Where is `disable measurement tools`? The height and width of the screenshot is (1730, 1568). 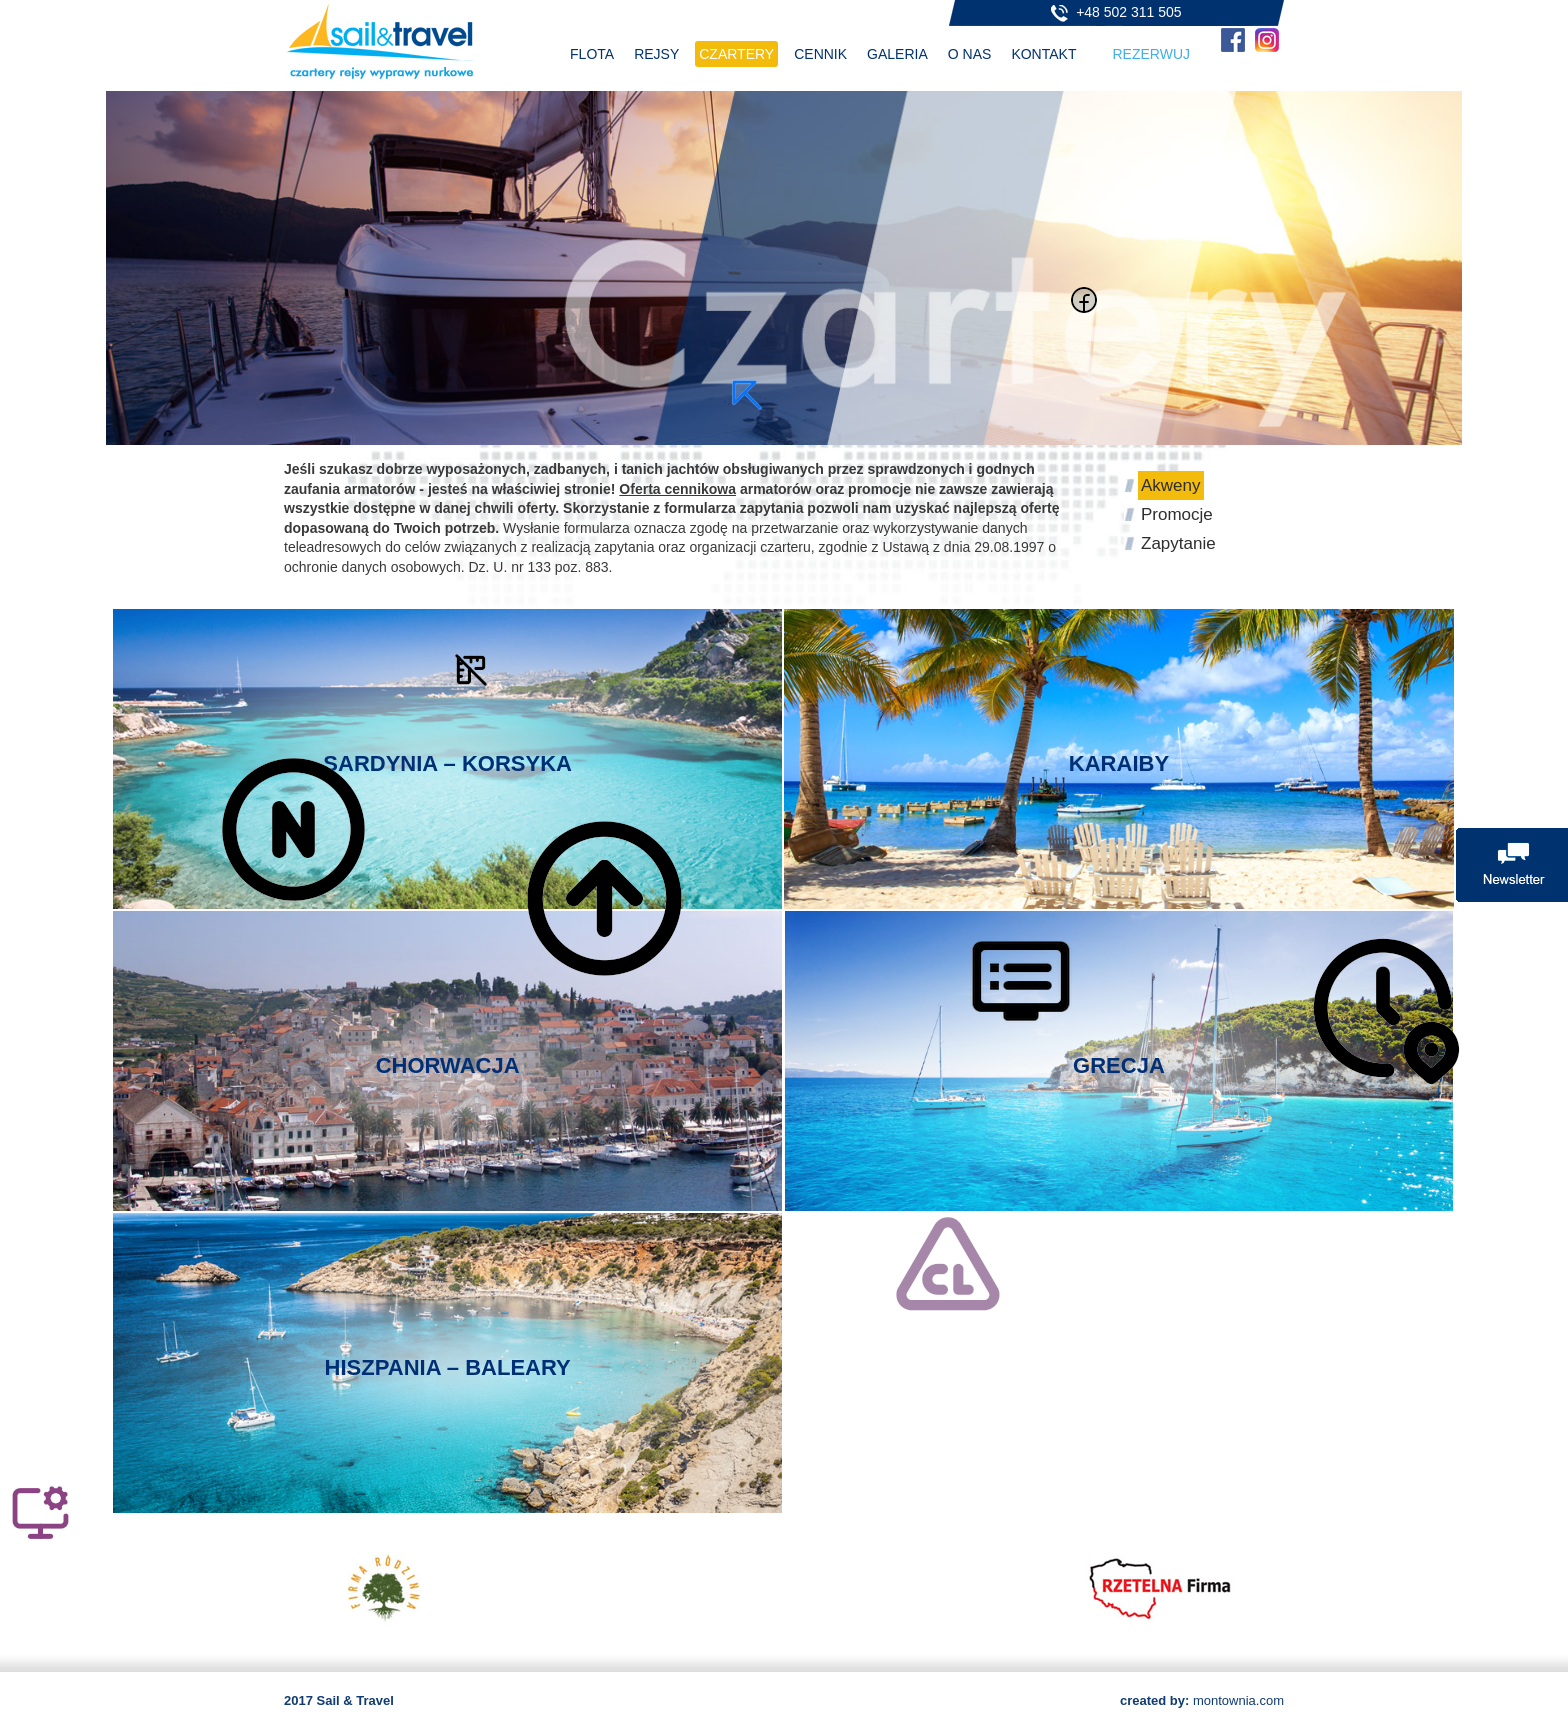 disable measurement tools is located at coordinates (471, 670).